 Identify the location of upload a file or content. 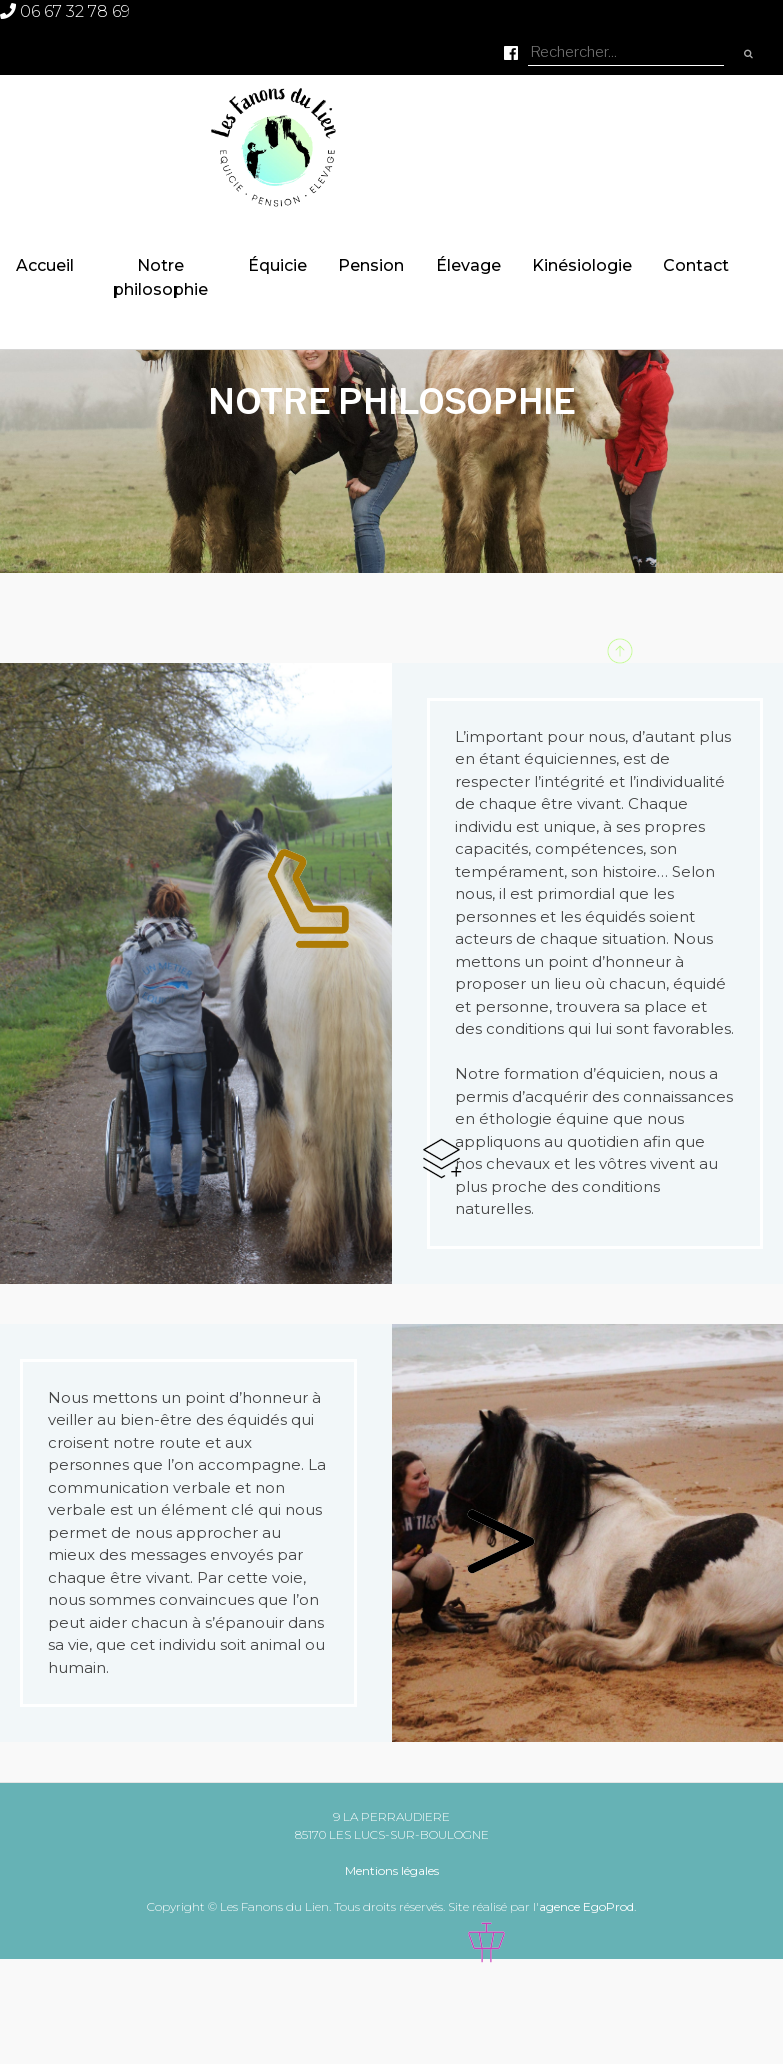
(620, 651).